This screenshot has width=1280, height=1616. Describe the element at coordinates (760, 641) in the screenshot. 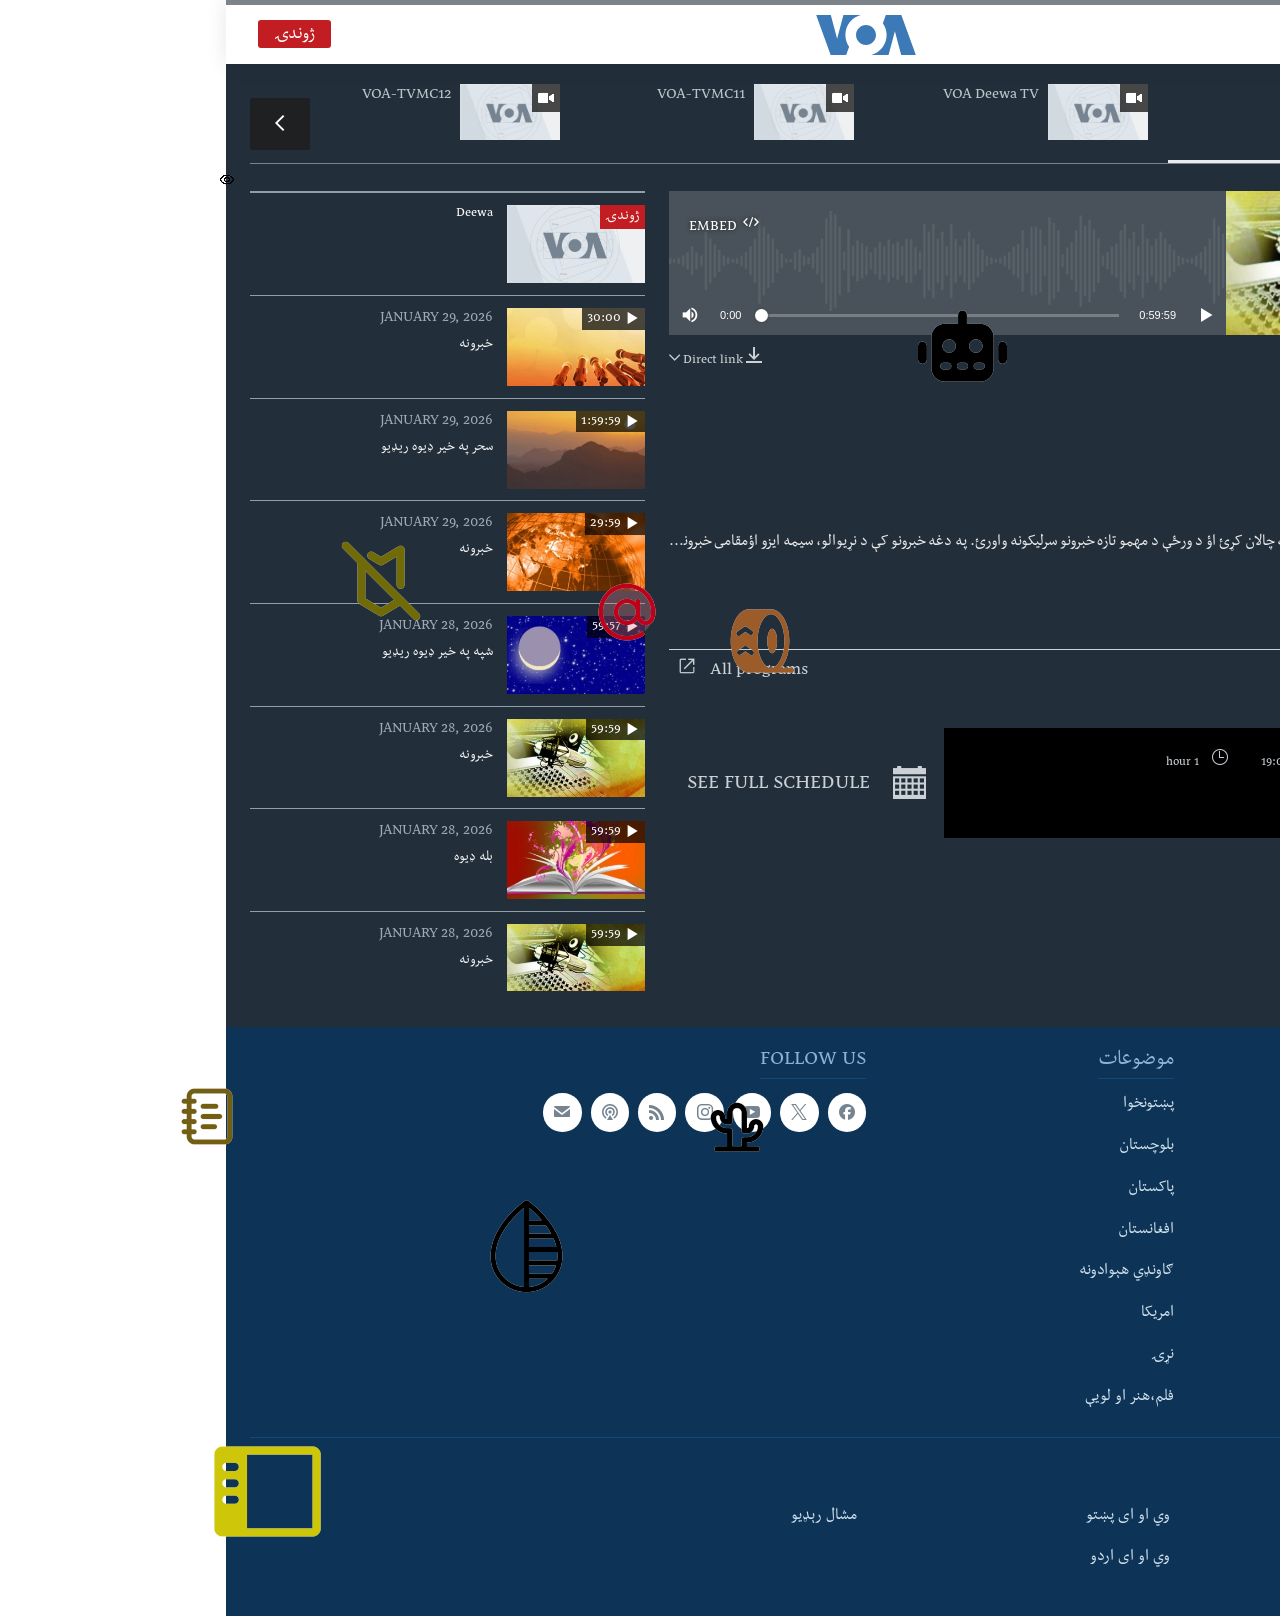

I see `view tire pressure or status` at that location.